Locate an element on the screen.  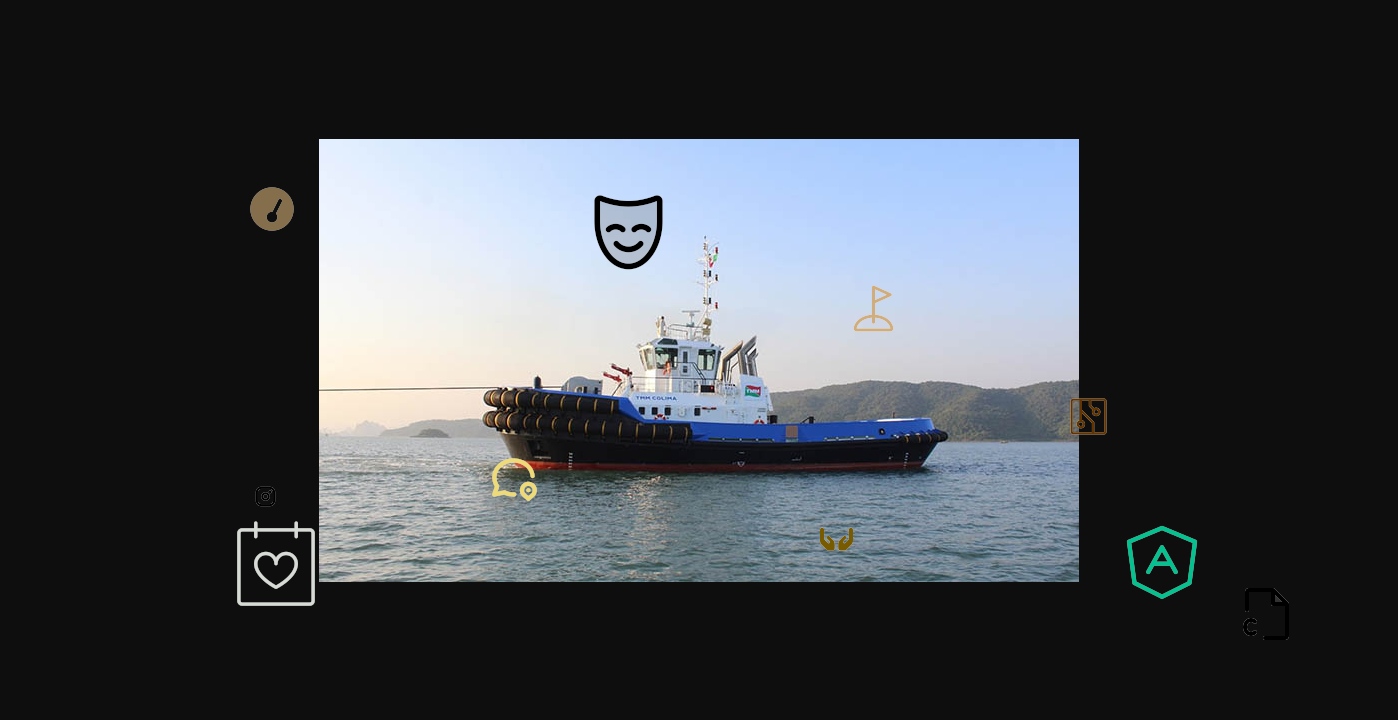
access hardware or circuit settings is located at coordinates (1088, 416).